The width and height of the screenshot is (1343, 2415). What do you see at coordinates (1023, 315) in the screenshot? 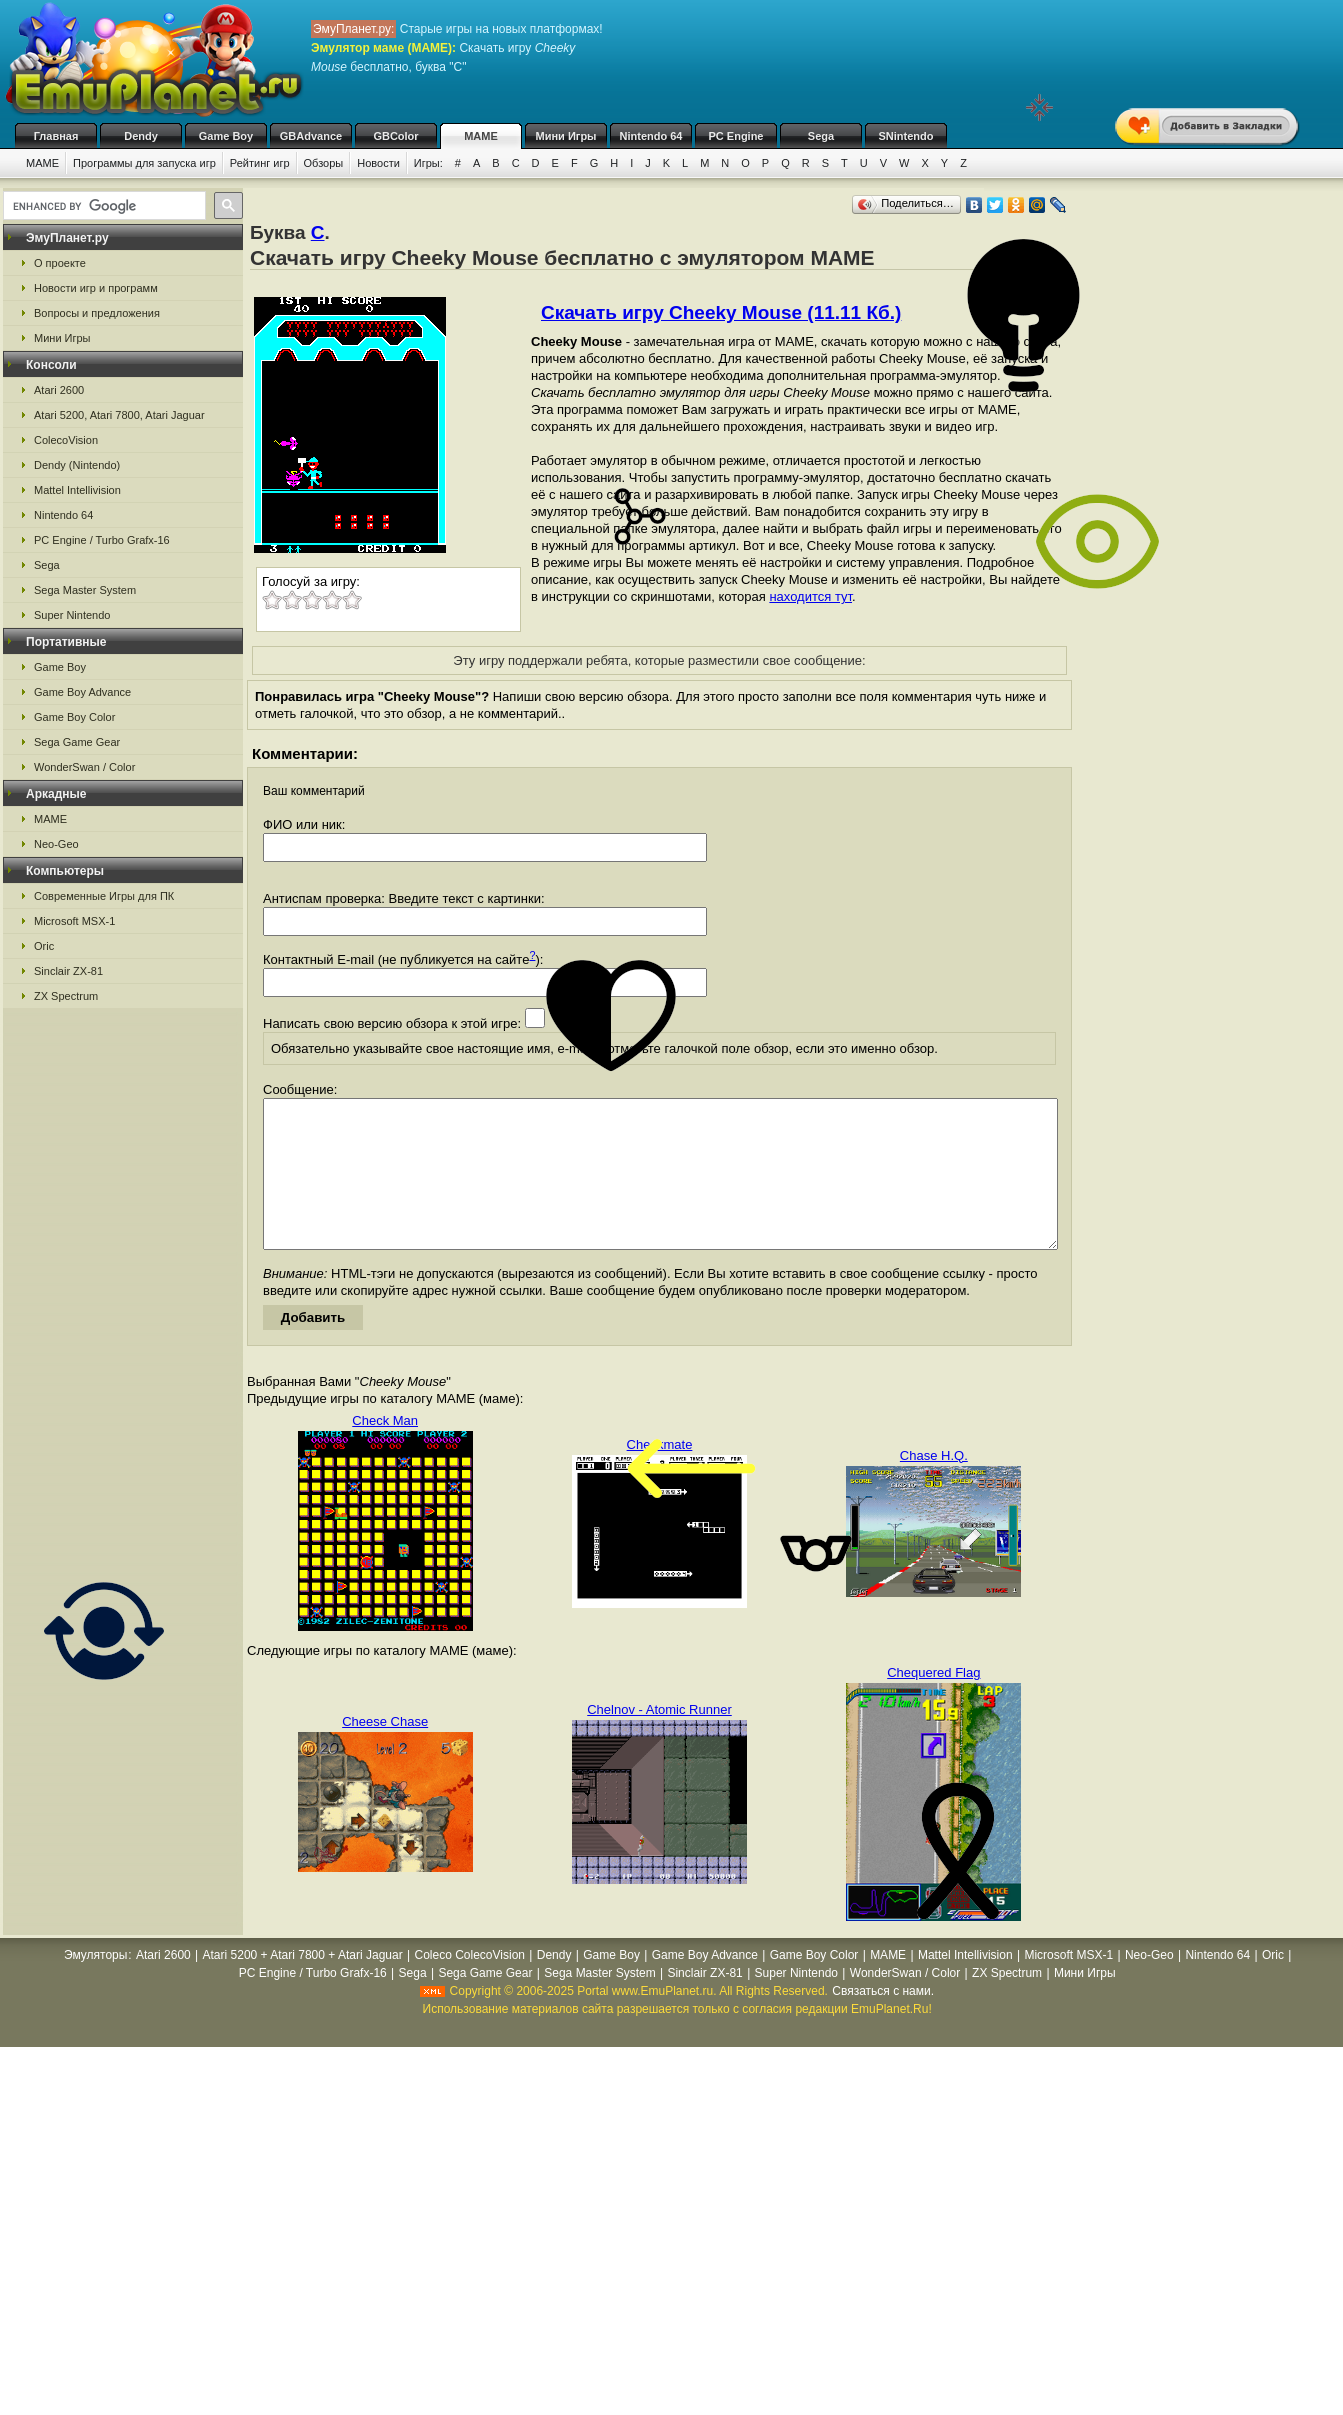
I see `view tips or suggestions` at bounding box center [1023, 315].